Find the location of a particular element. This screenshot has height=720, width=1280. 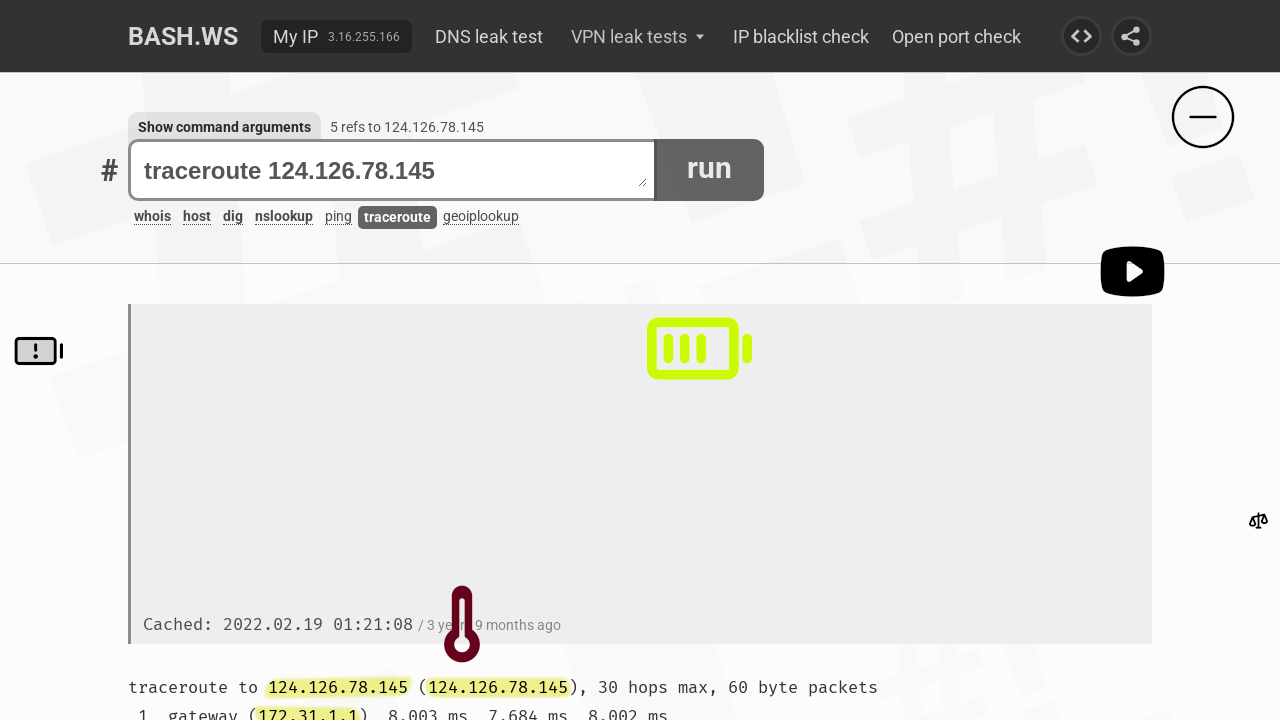

indicates high battery level is located at coordinates (699, 348).